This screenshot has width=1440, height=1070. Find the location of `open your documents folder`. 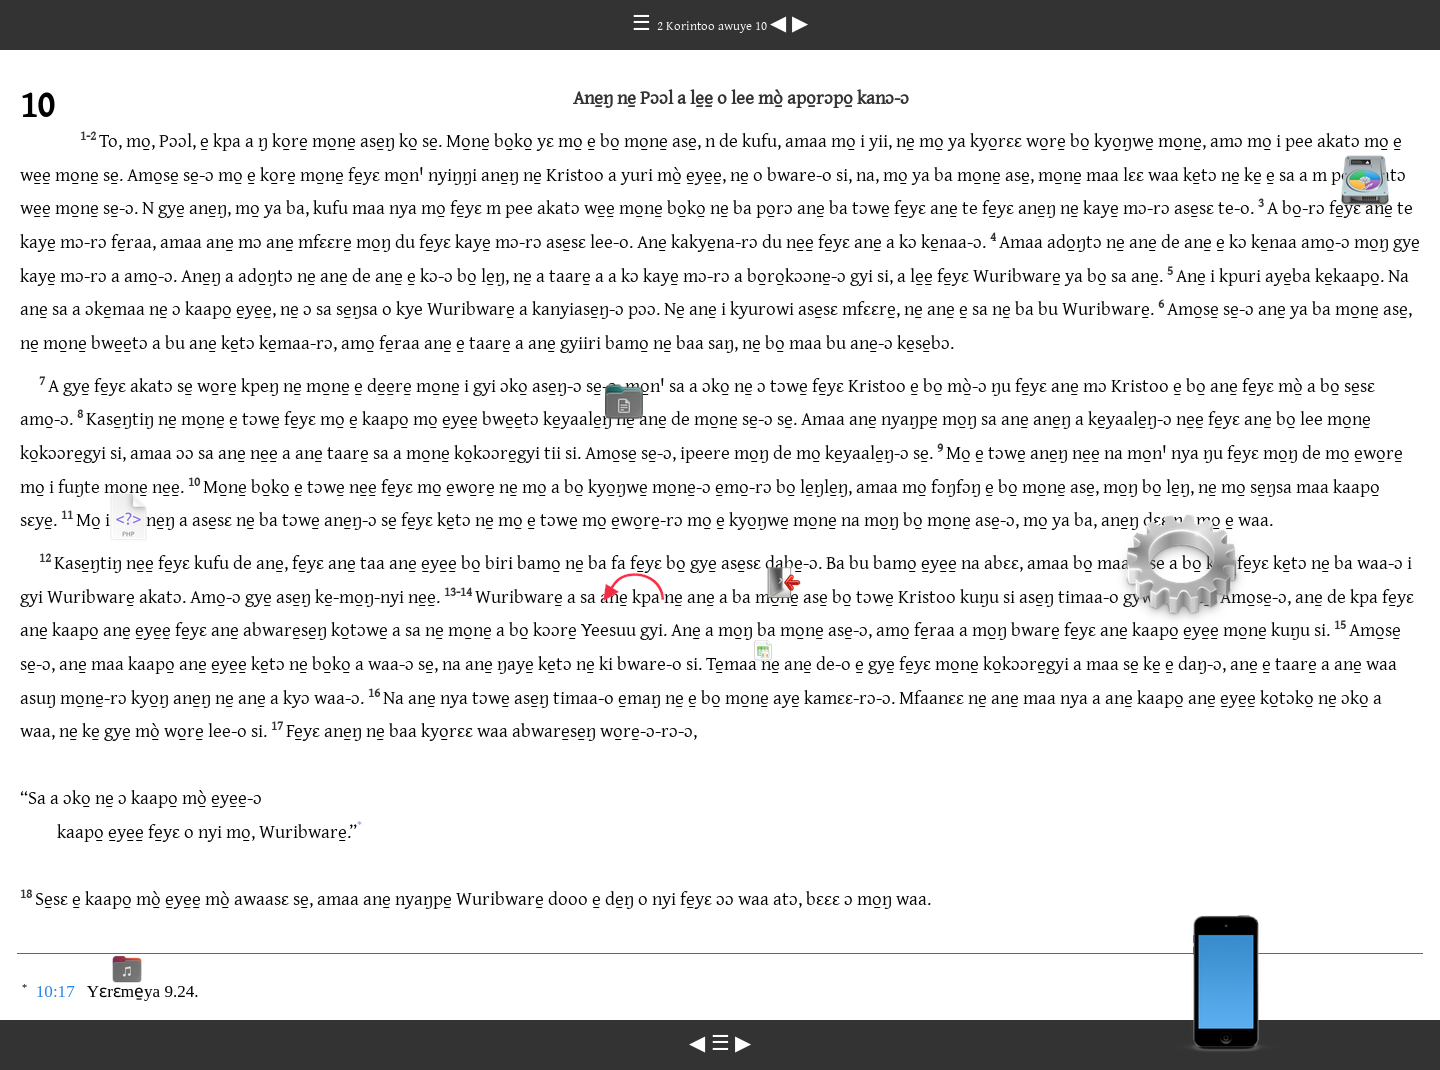

open your documents folder is located at coordinates (624, 401).